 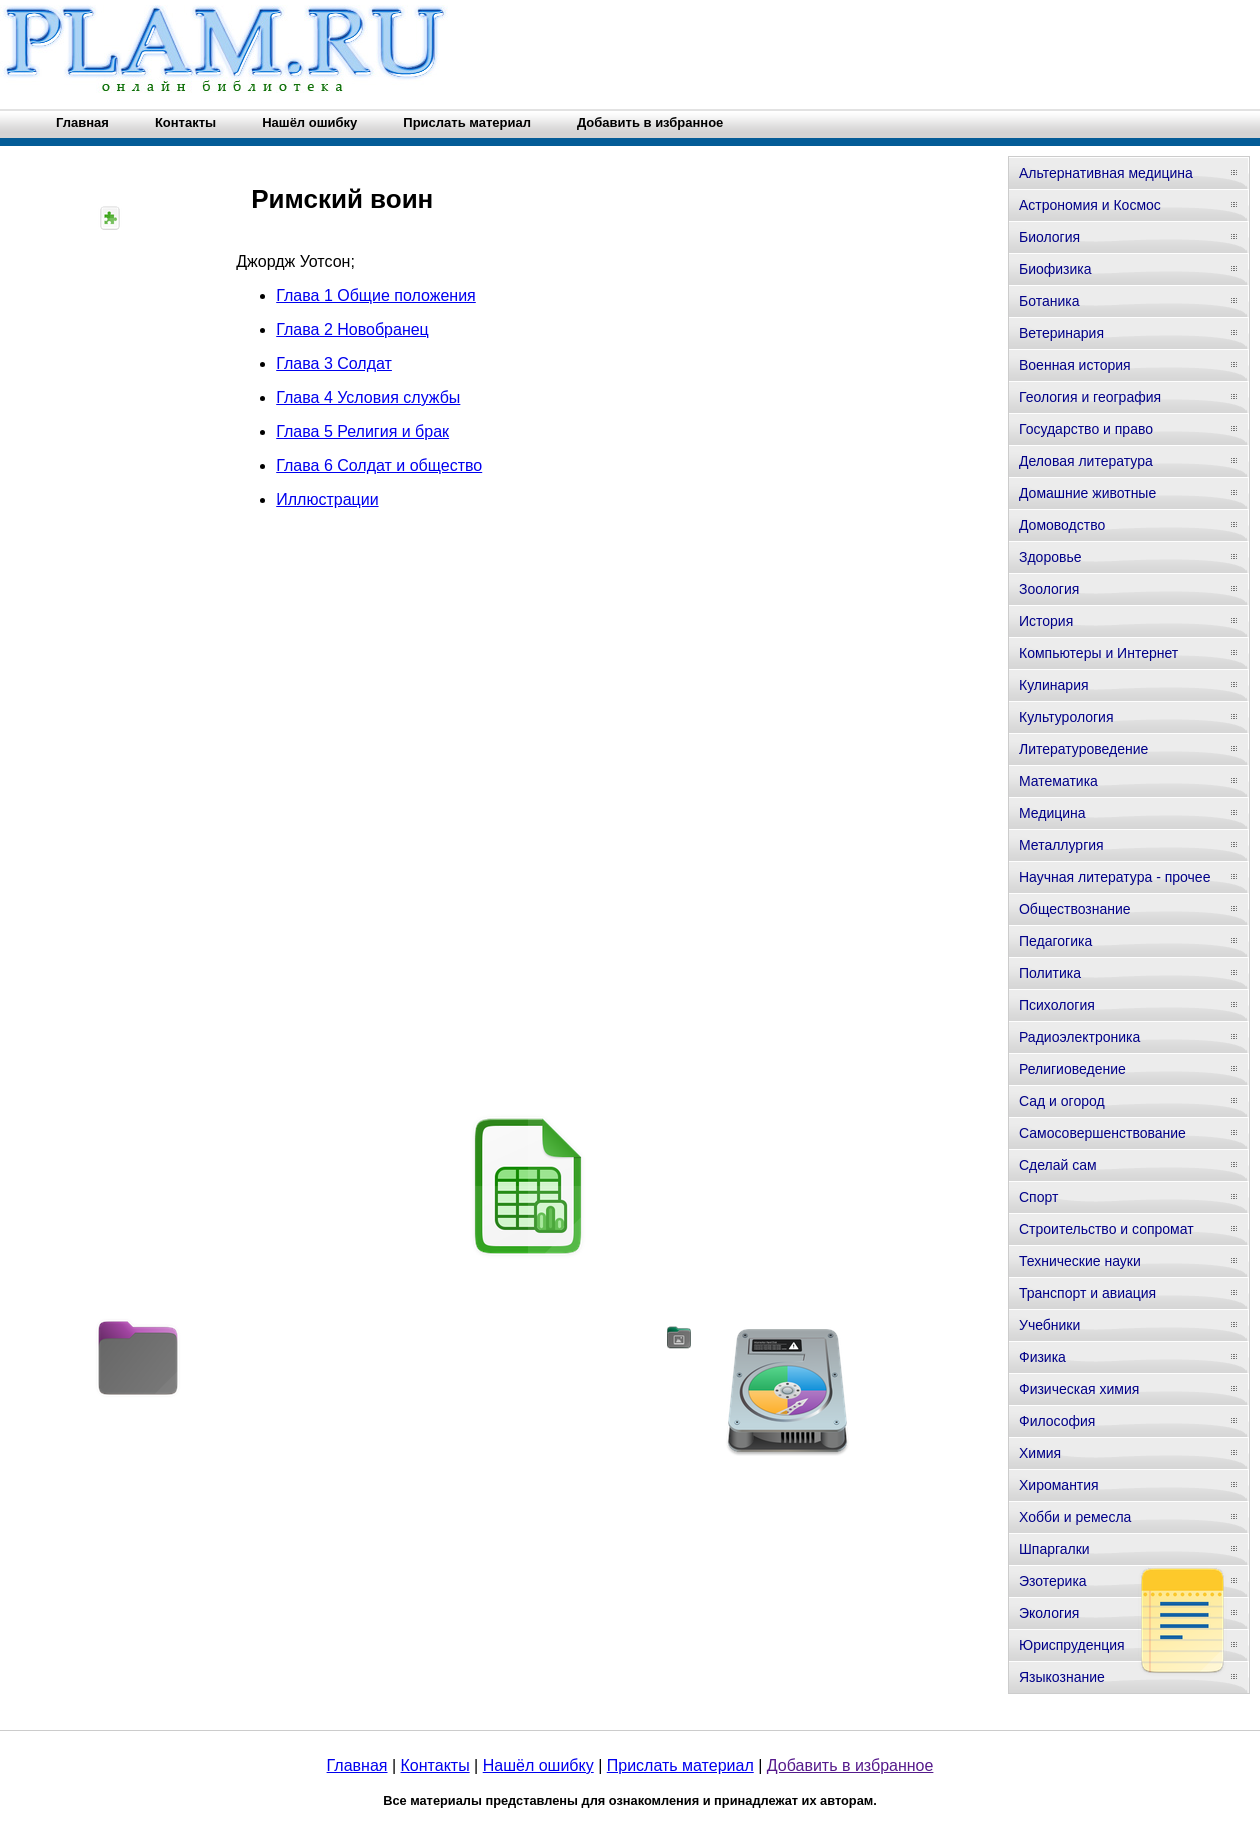 I want to click on open folder to view contents, so click(x=138, y=1358).